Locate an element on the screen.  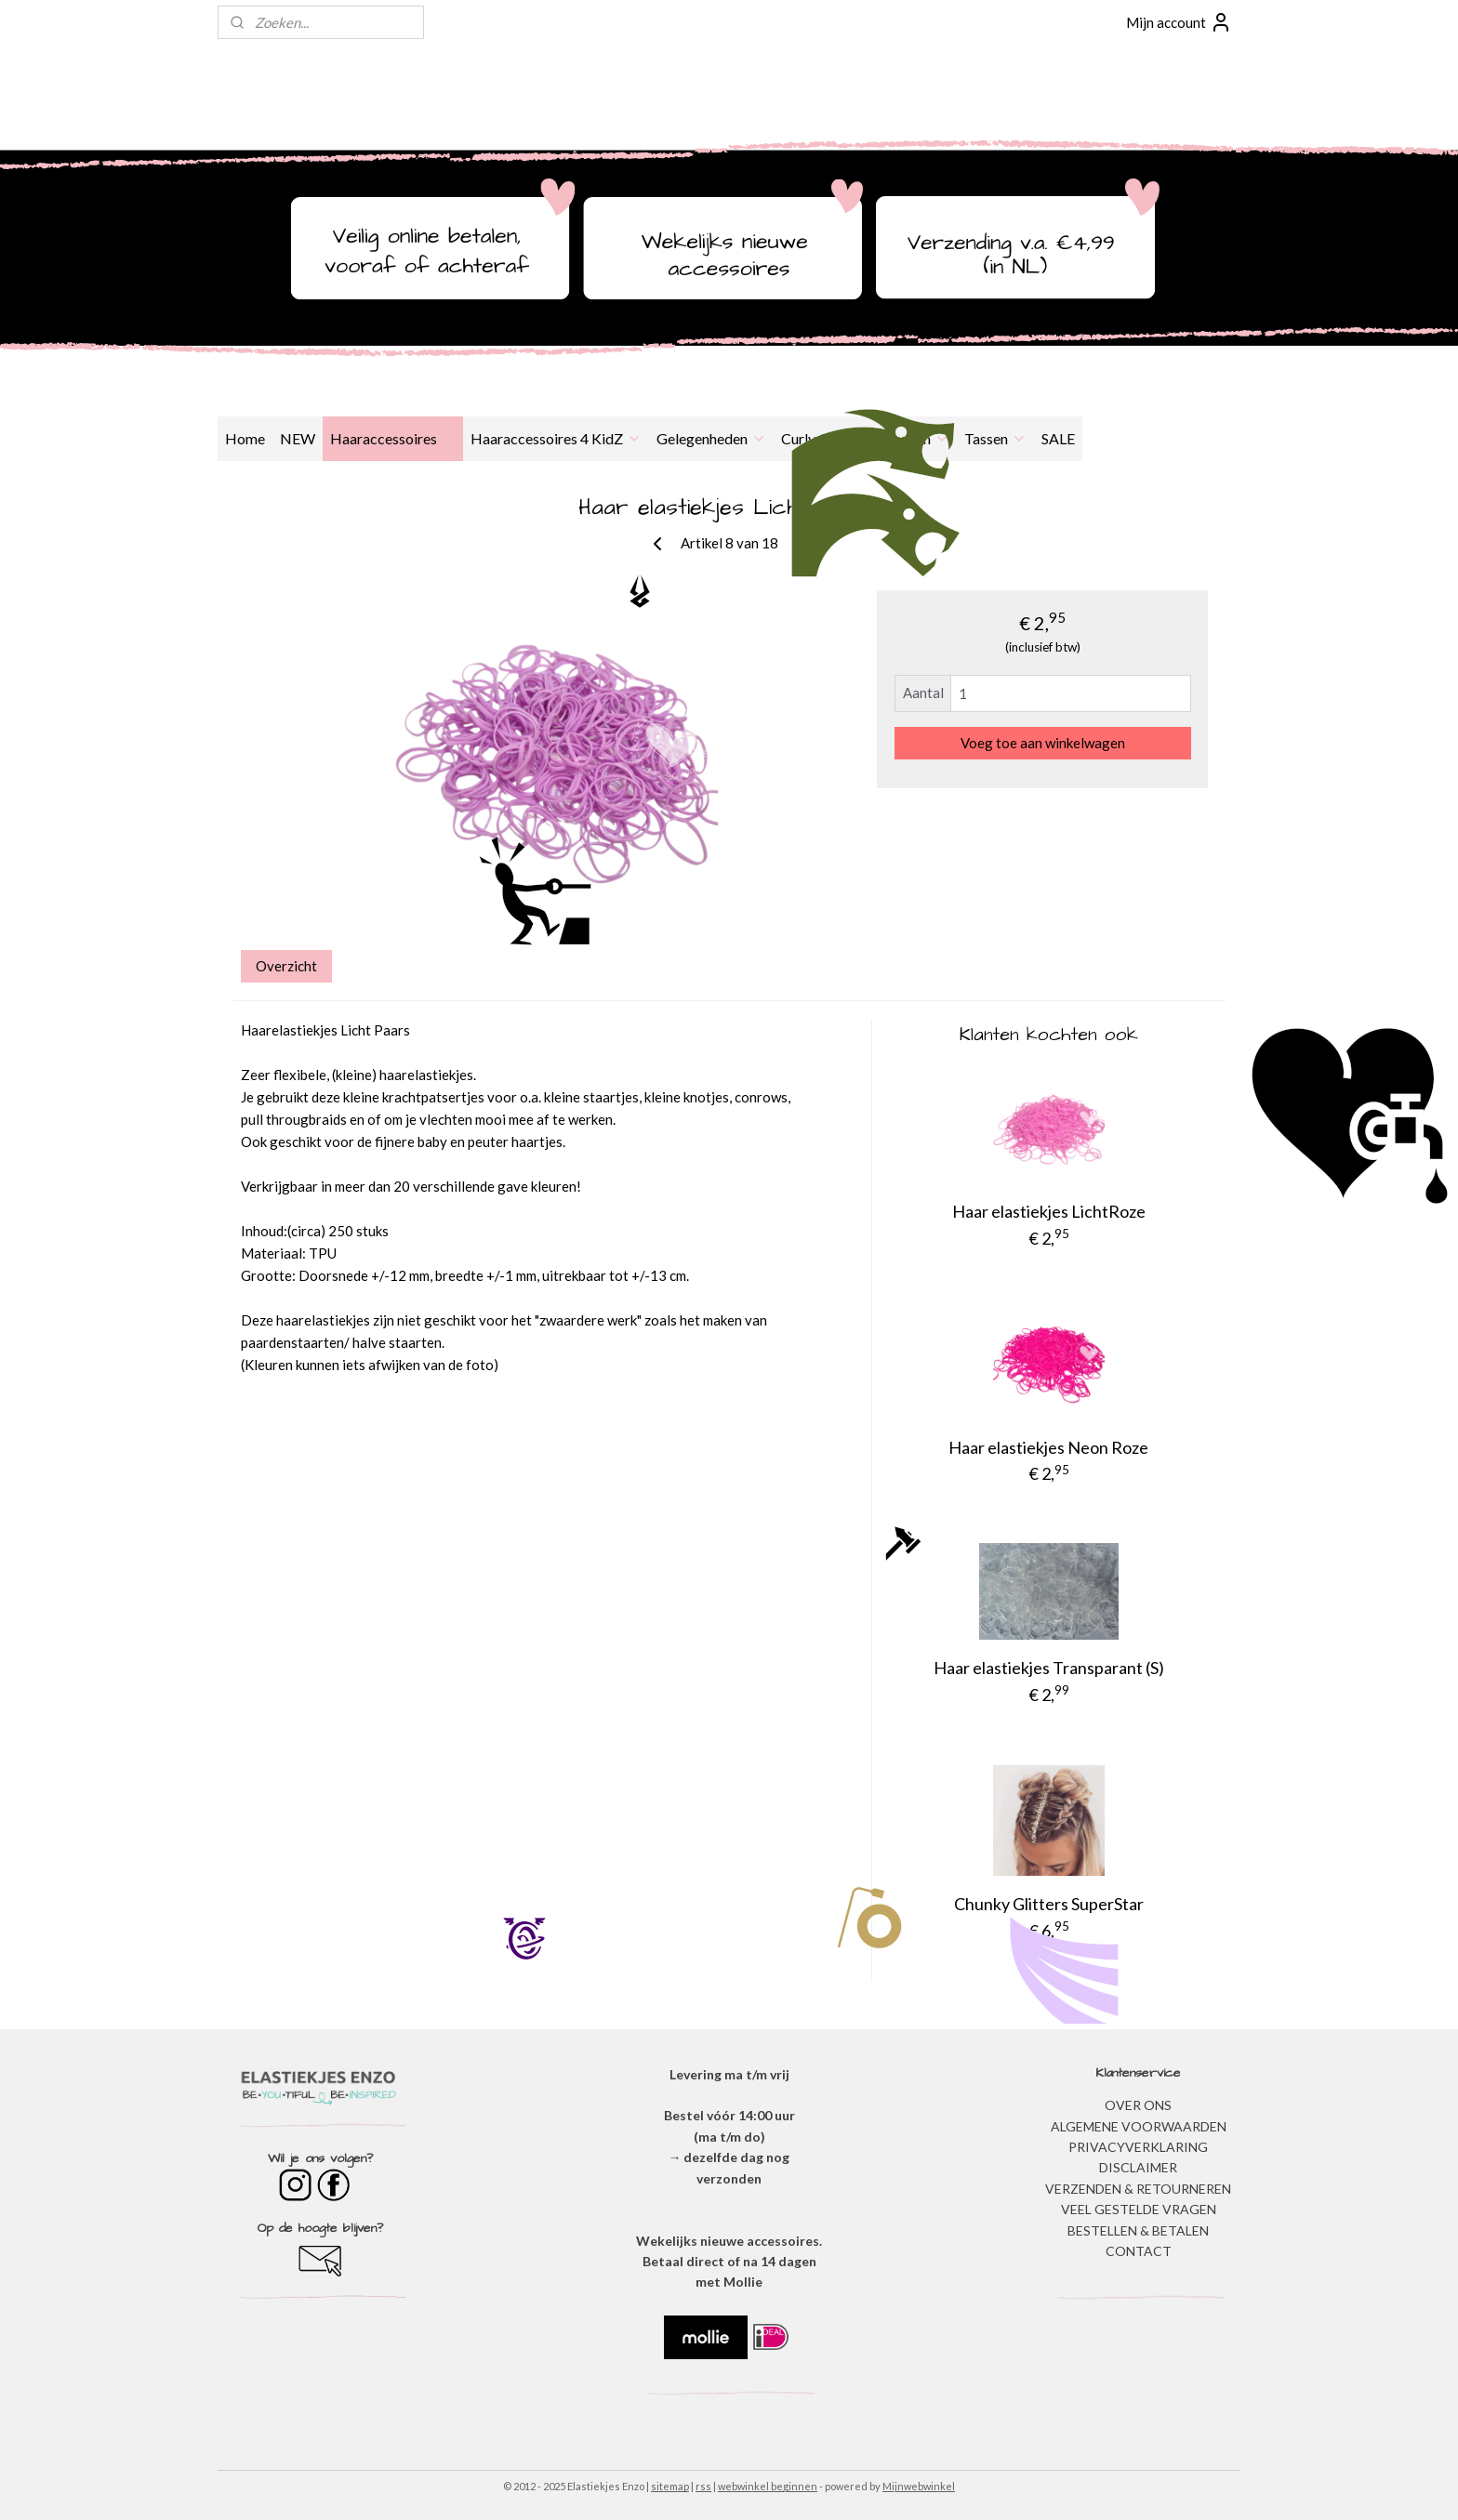
access vehicle repair or tire change tools is located at coordinates (869, 1918).